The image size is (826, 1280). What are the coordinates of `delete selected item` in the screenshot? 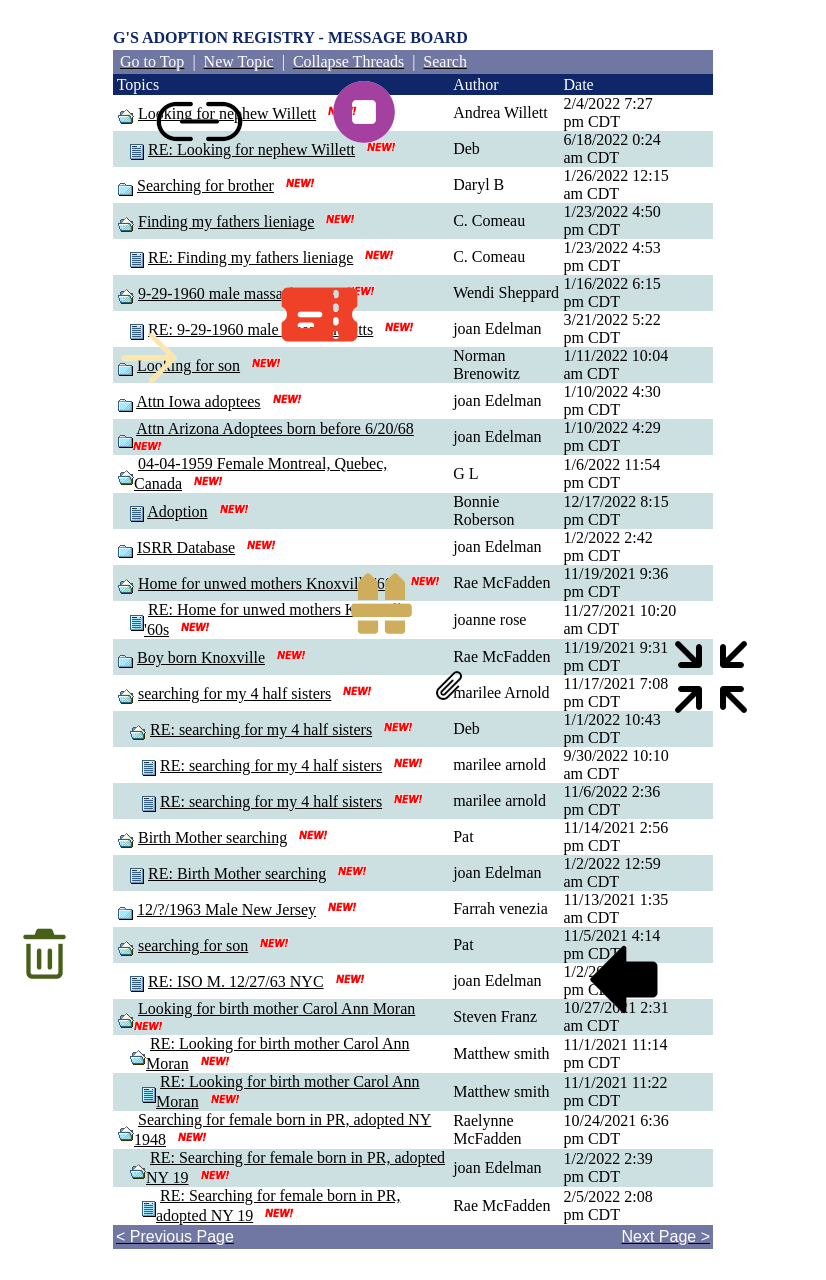 It's located at (44, 954).